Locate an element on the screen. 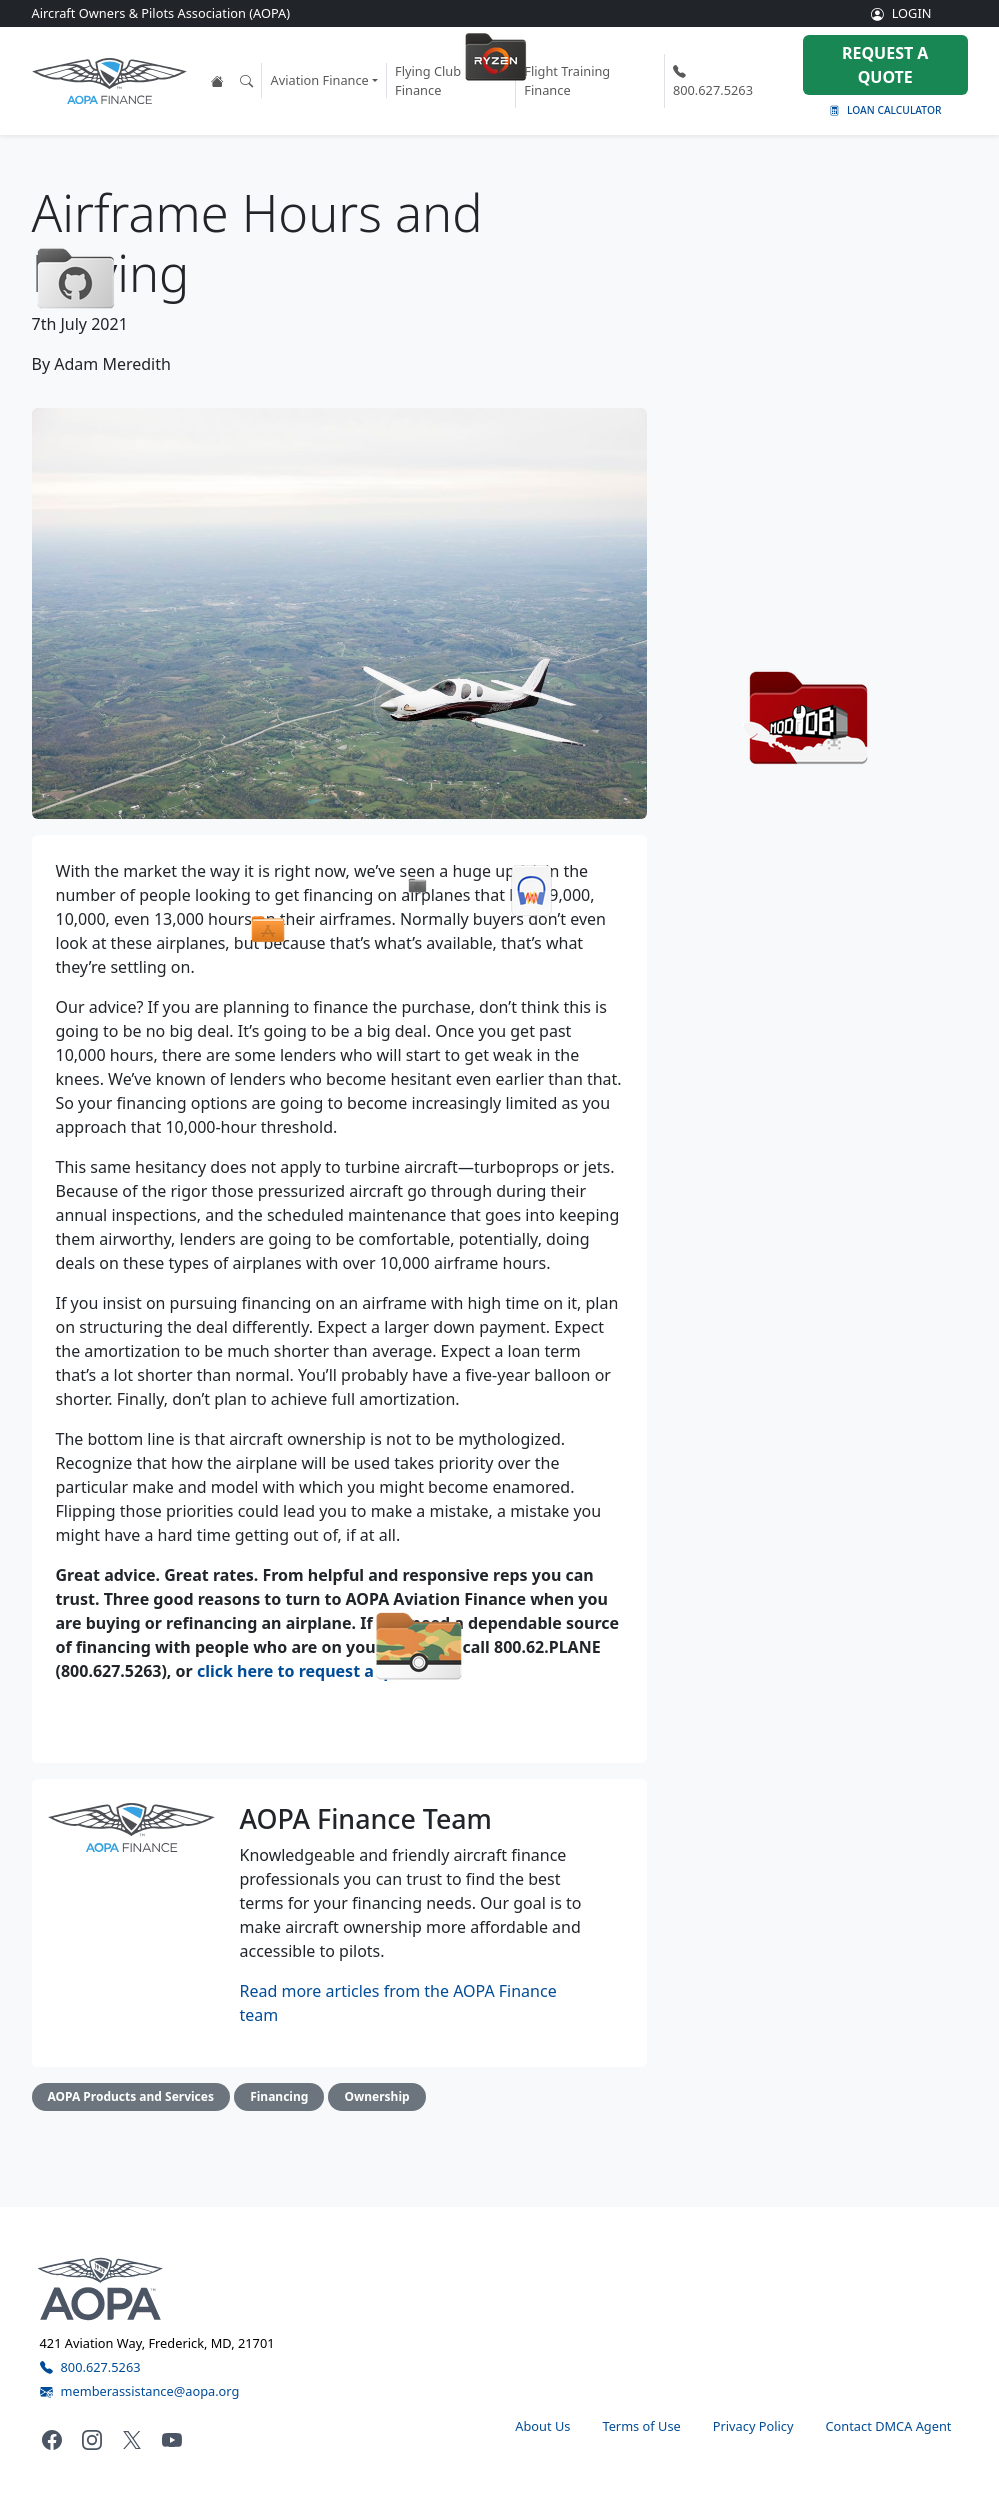 The image size is (999, 2500). open templates folder is located at coordinates (268, 929).